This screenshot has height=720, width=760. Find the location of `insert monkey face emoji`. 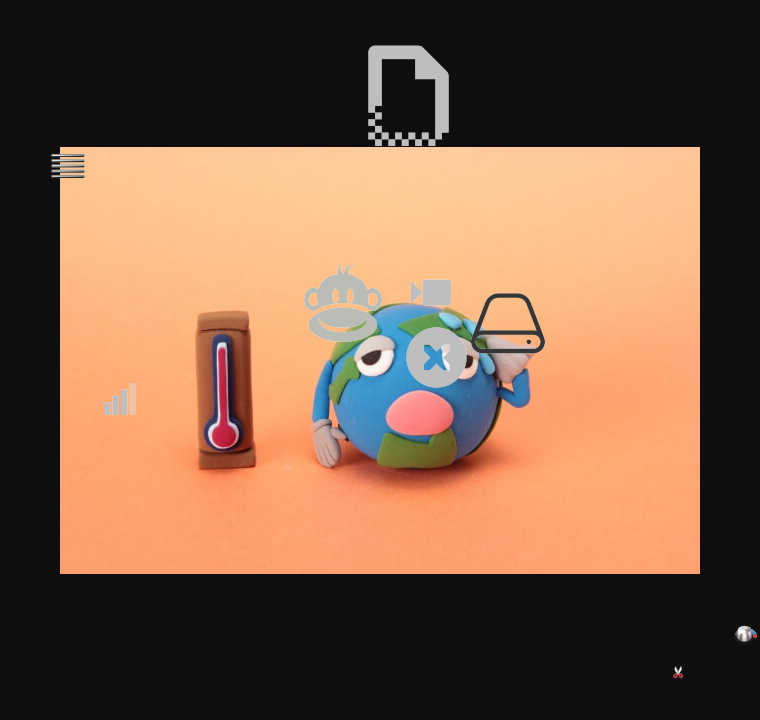

insert monkey face emoji is located at coordinates (343, 303).